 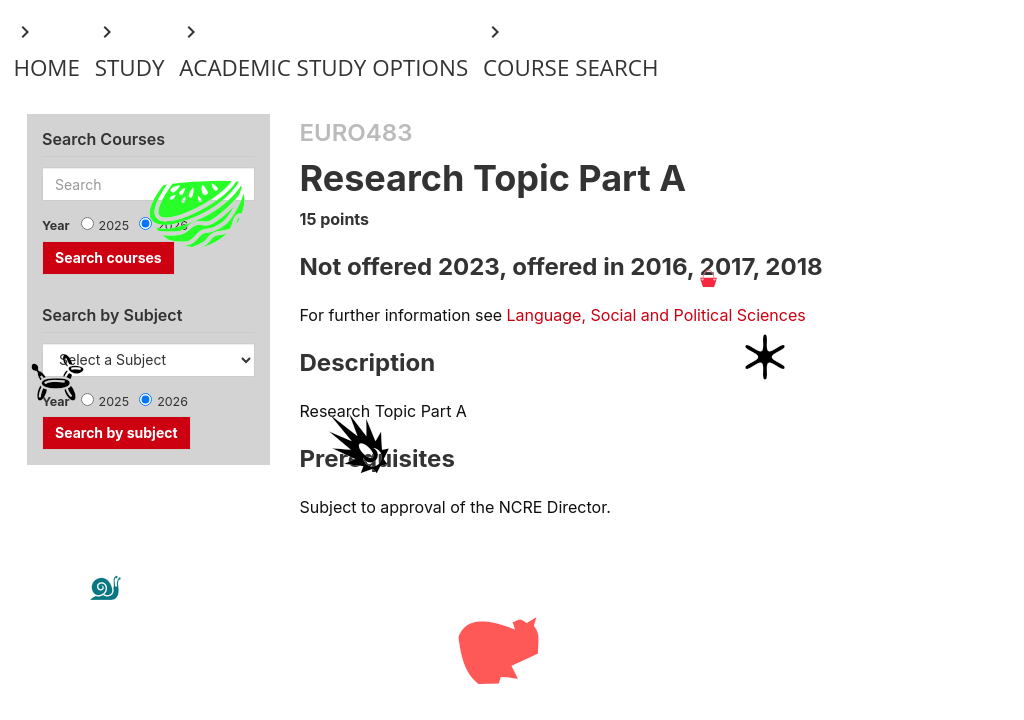 I want to click on select watermelon flavor or ingredient, so click(x=197, y=214).